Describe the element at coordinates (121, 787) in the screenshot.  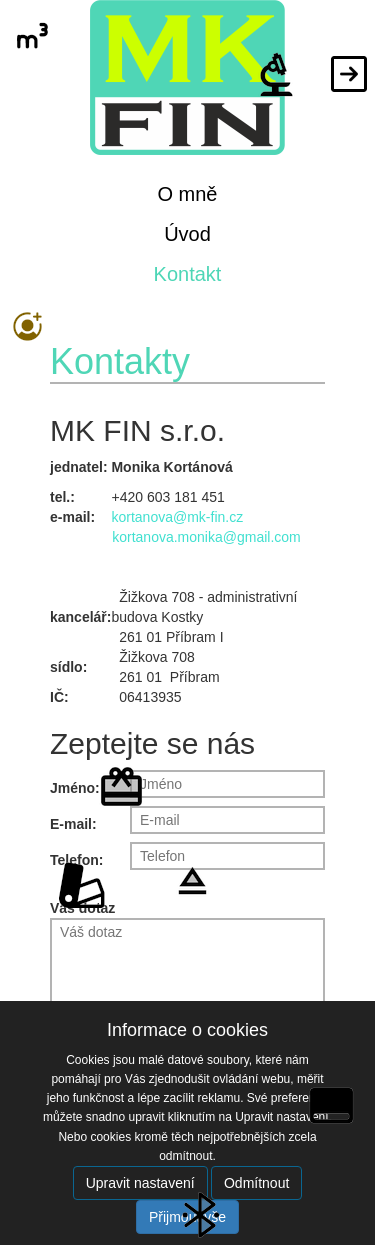
I see `view or redeem a gift card` at that location.